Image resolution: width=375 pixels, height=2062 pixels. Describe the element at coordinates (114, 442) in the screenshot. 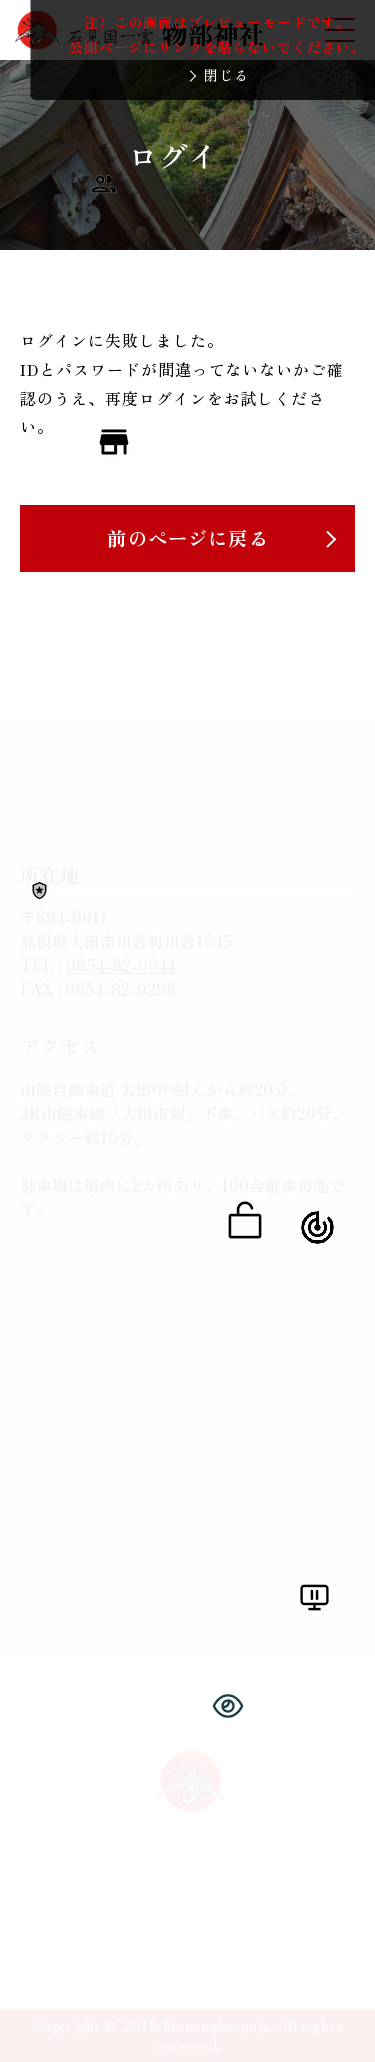

I see `find nearby stores or shops` at that location.